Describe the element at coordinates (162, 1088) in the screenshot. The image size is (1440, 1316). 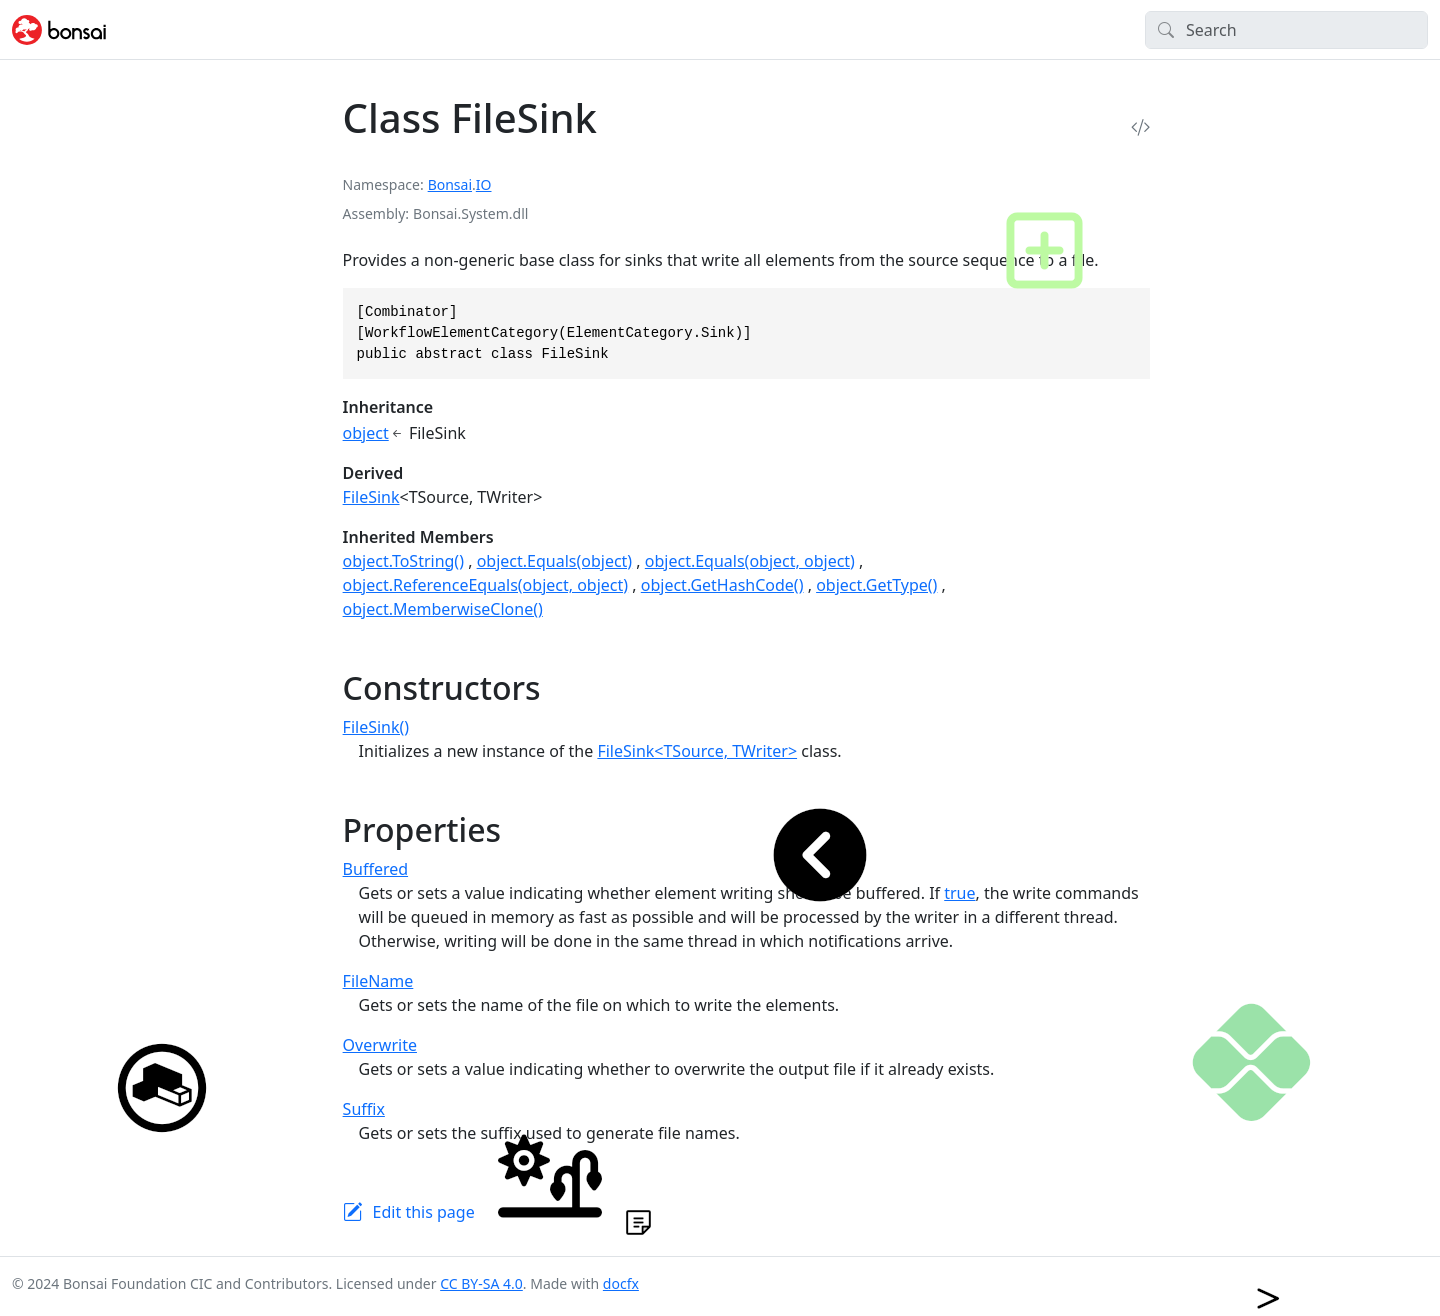
I see `indicates content is licensed for remixing` at that location.